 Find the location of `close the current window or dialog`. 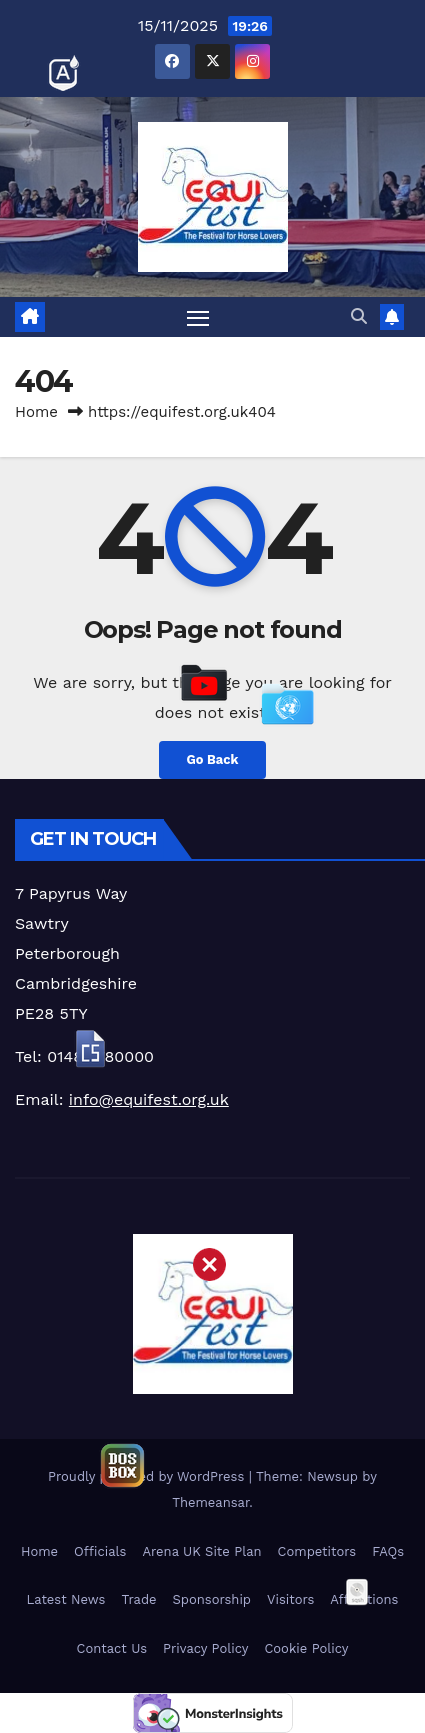

close the current window or dialog is located at coordinates (209, 1264).